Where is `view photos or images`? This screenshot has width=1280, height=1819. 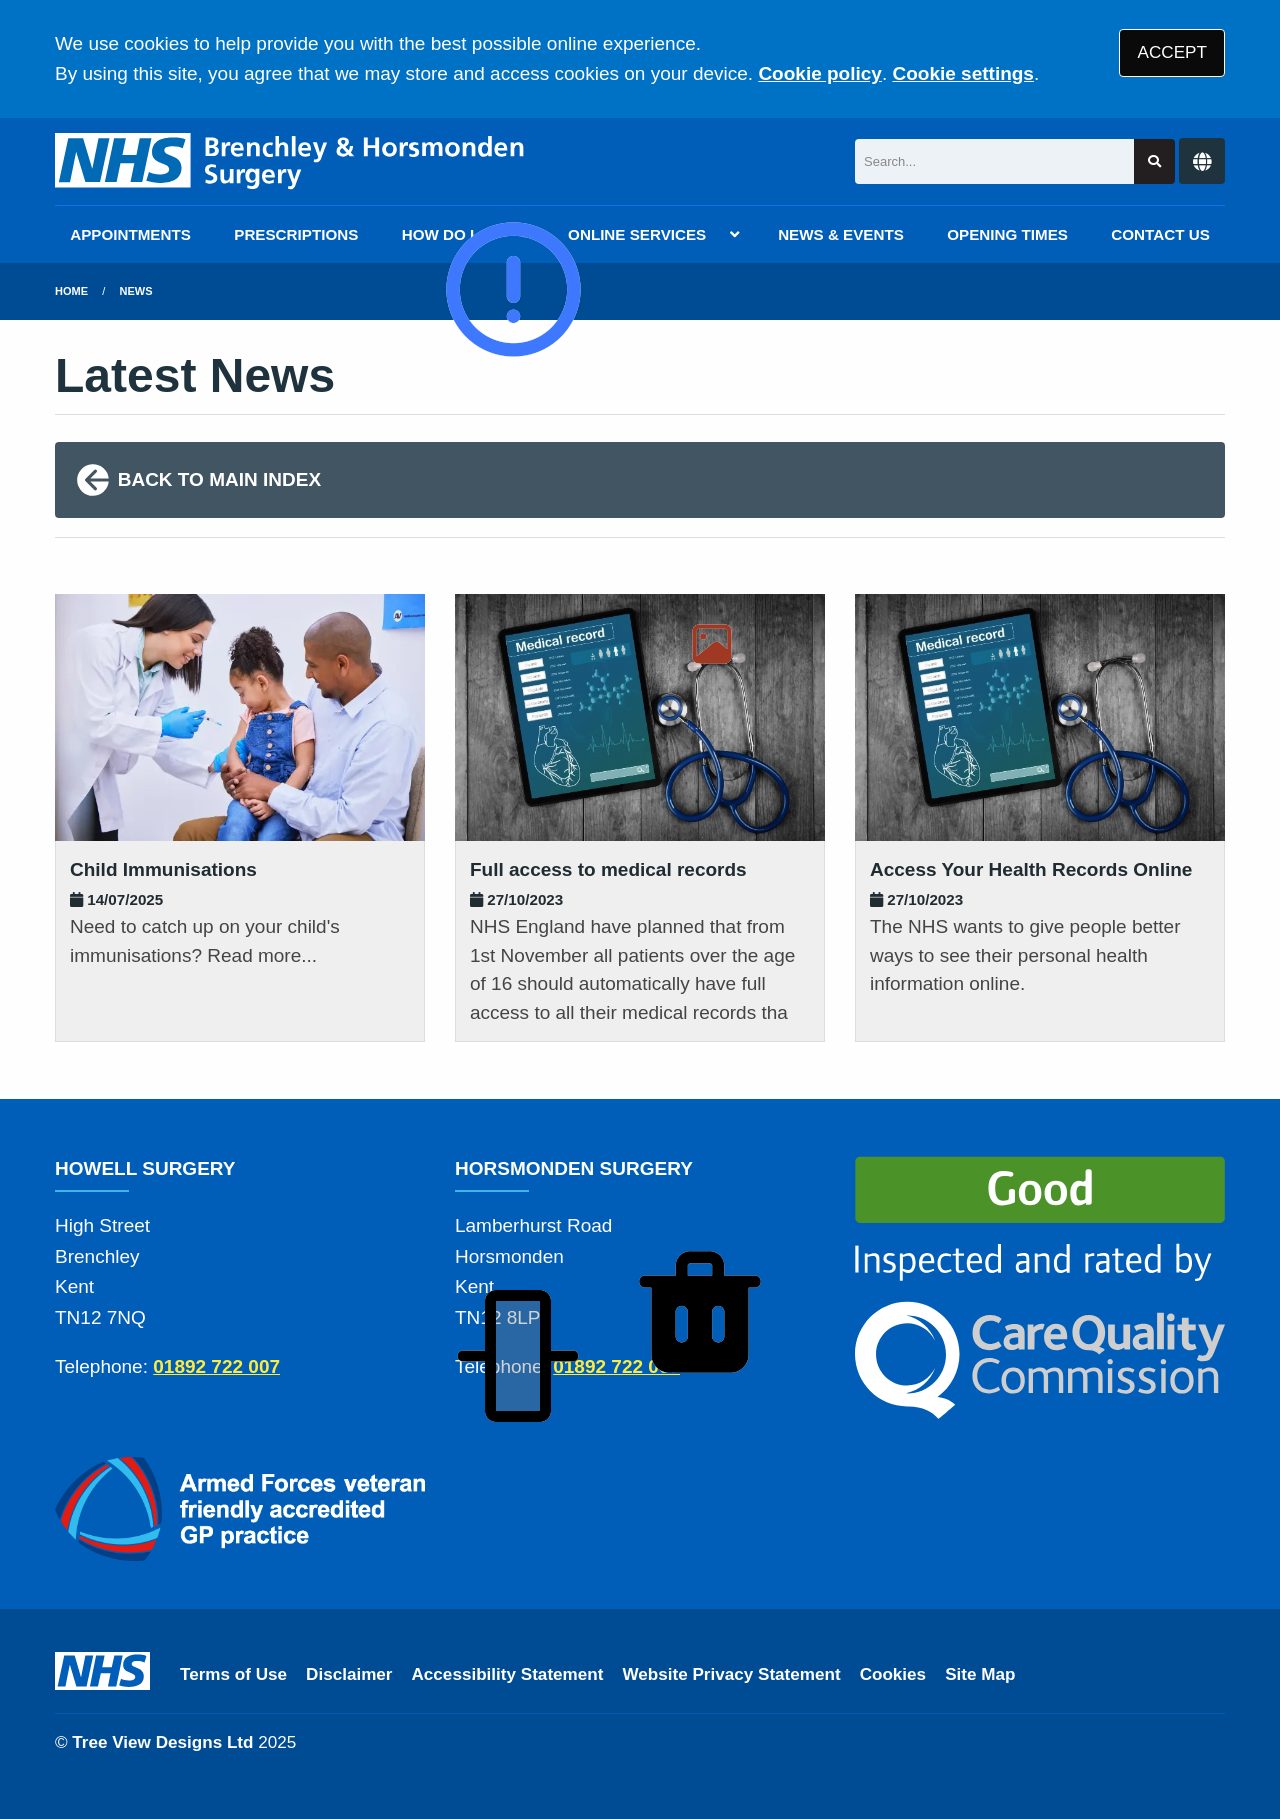
view photos or images is located at coordinates (712, 644).